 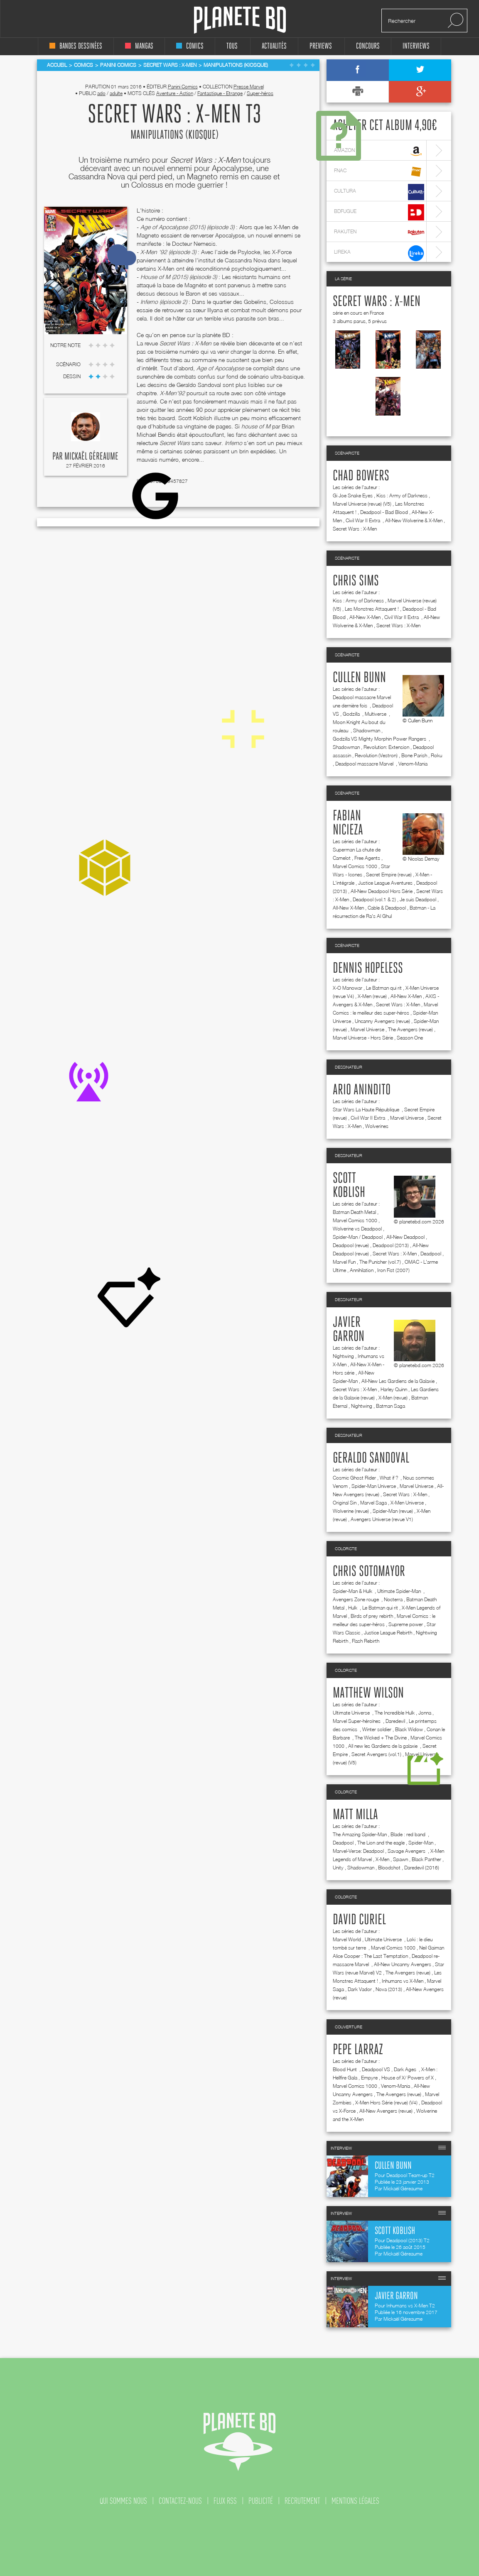 What do you see at coordinates (105, 868) in the screenshot?
I see `webpack module bundler logo` at bounding box center [105, 868].